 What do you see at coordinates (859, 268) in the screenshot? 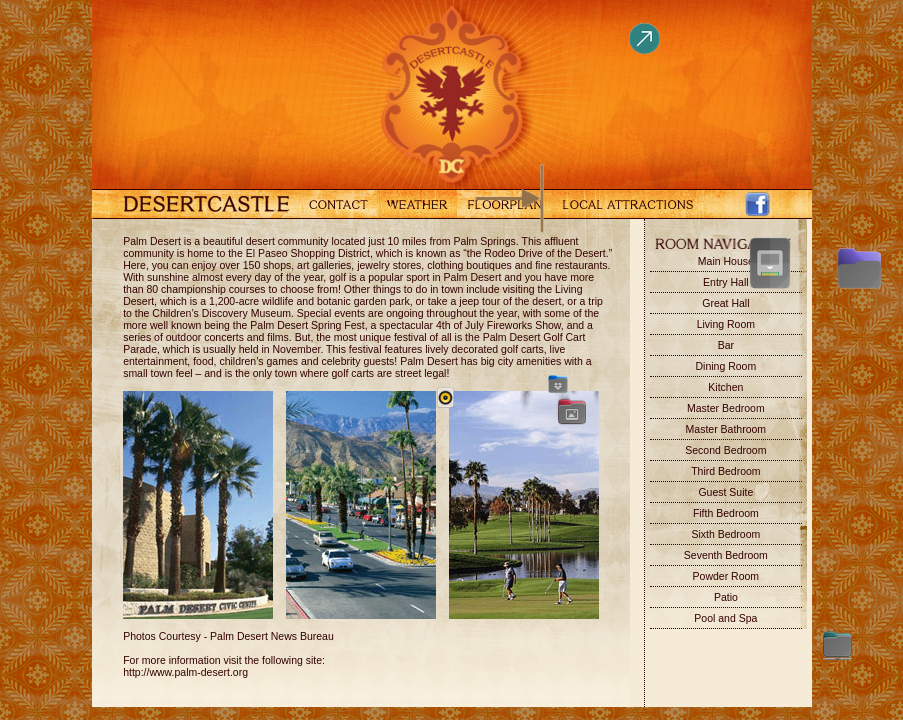
I see `drop files here to move them into this folder` at bounding box center [859, 268].